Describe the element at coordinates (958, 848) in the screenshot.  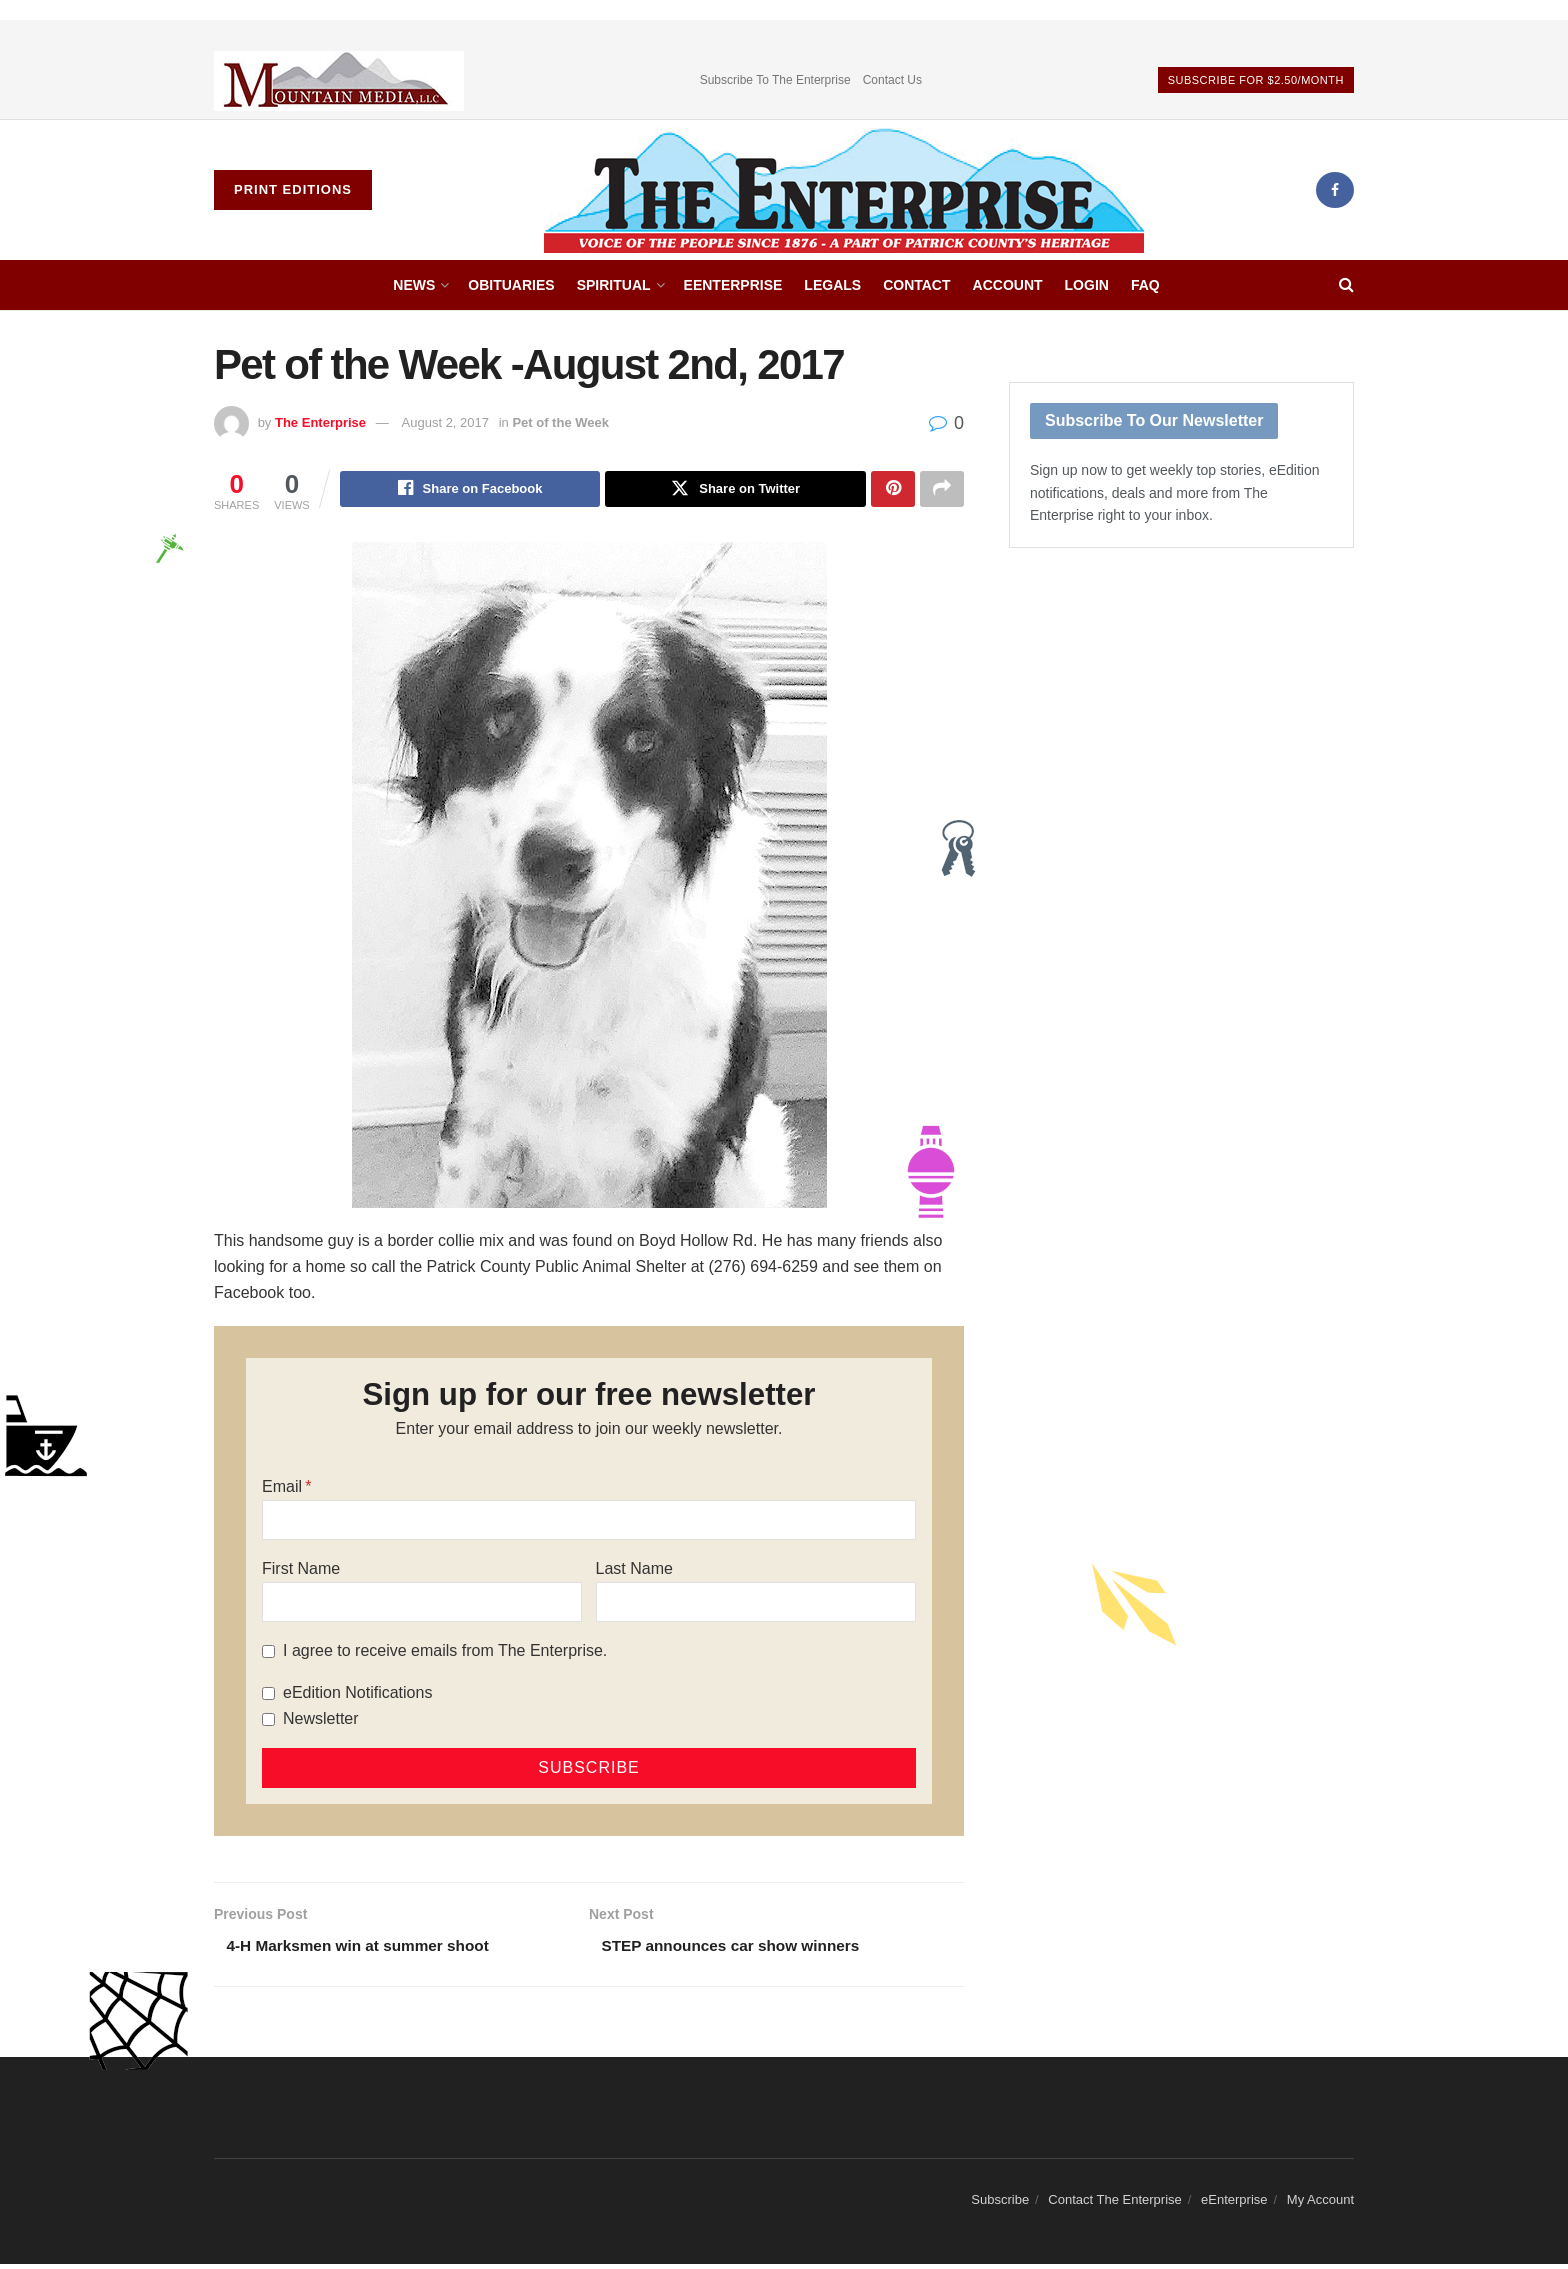
I see `access property or home management settings` at that location.